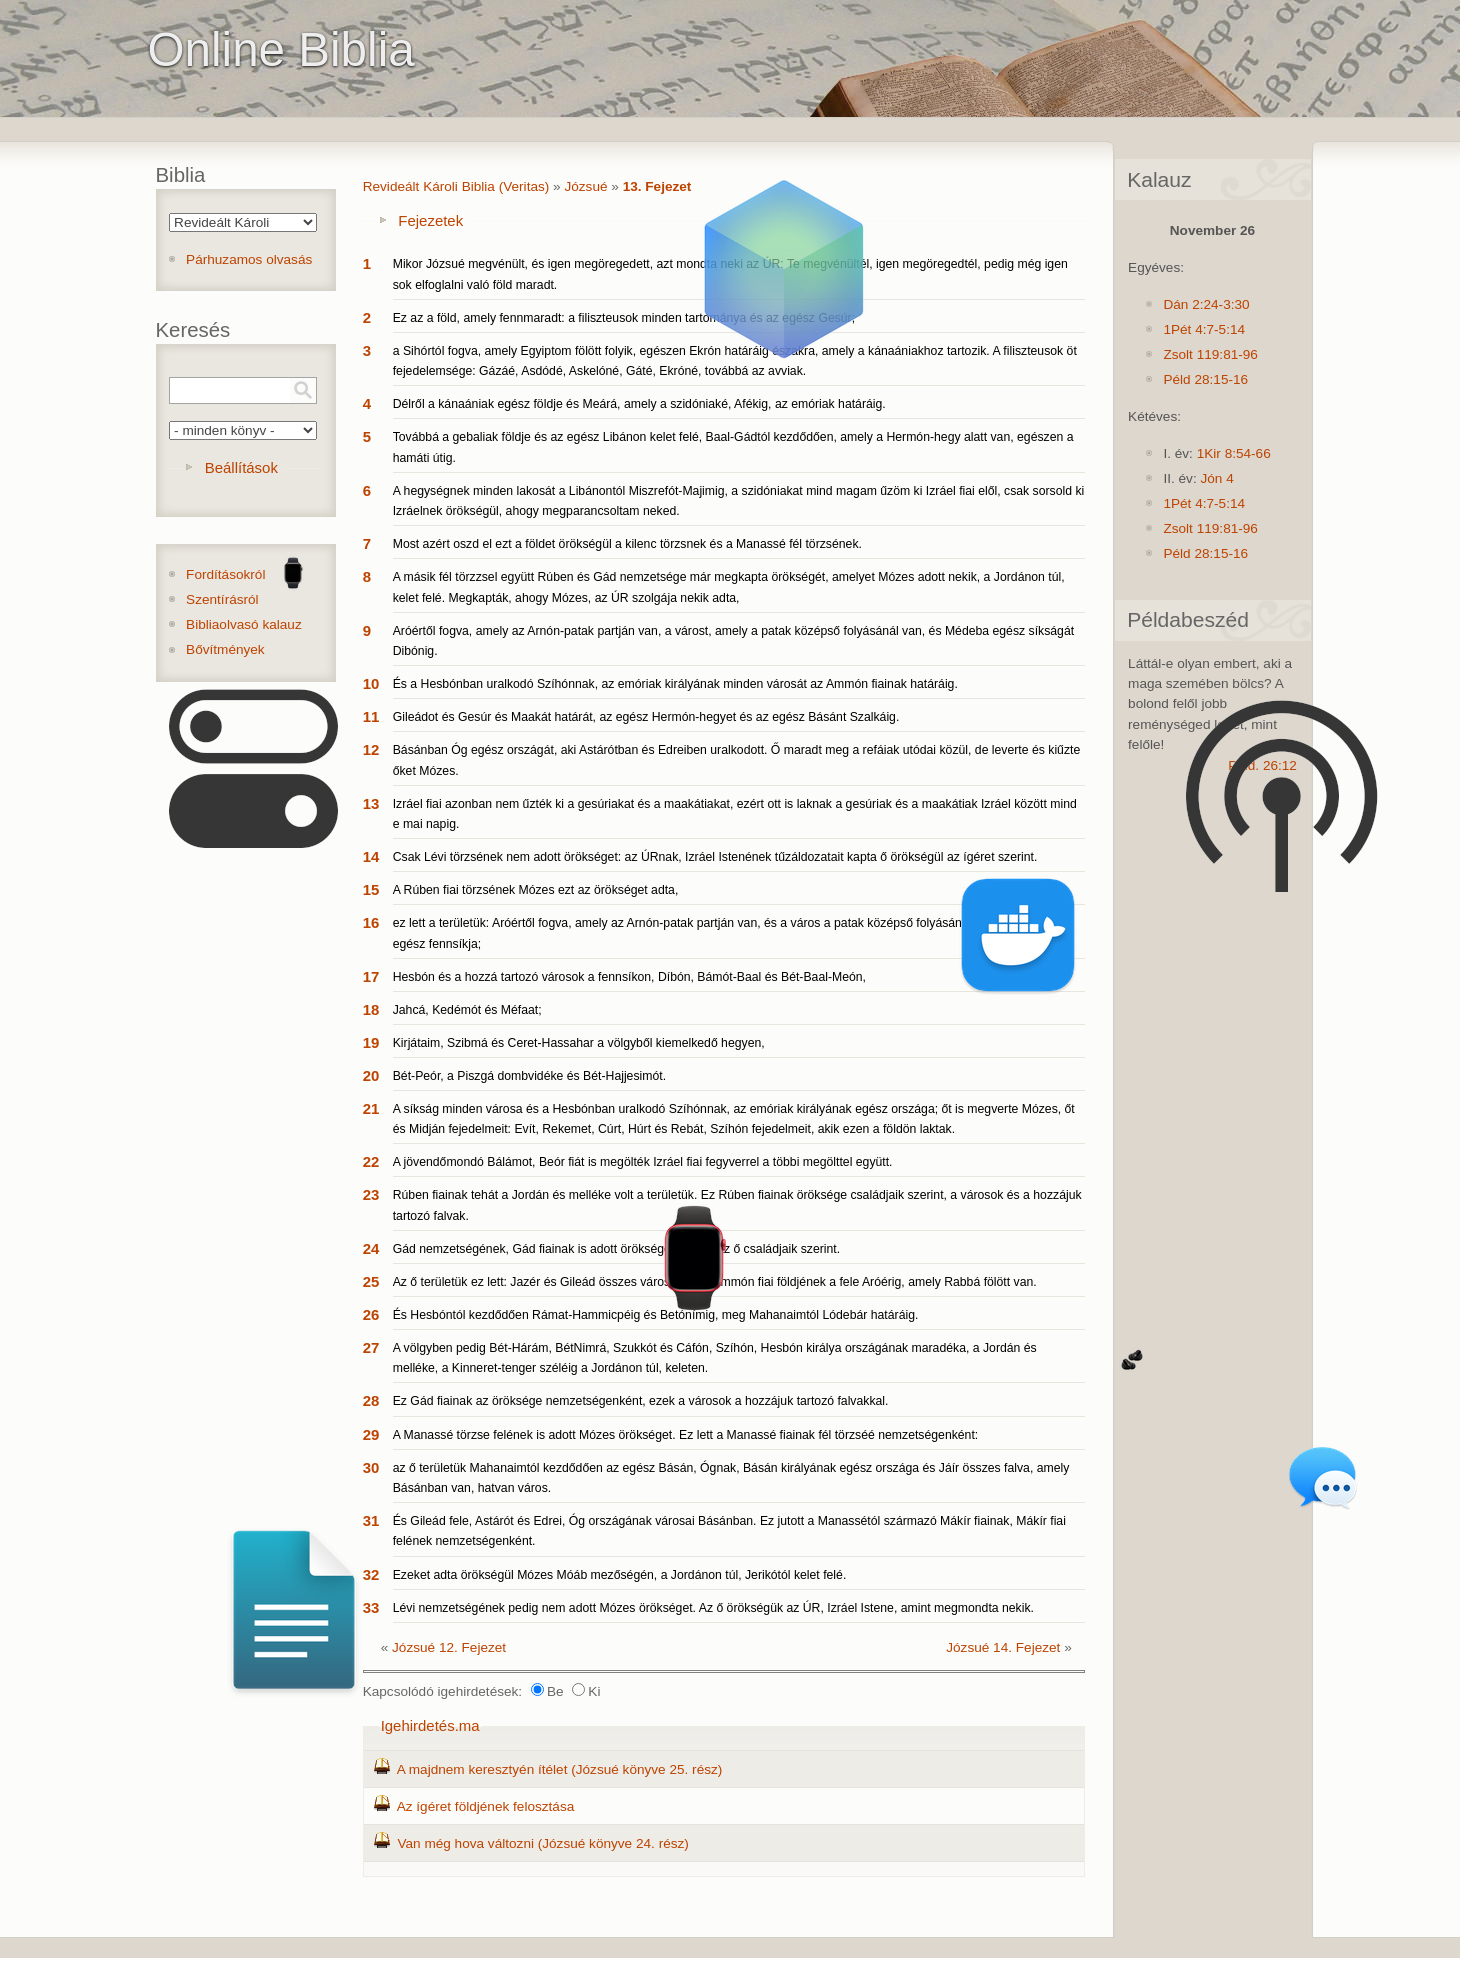 The height and width of the screenshot is (1978, 1460). Describe the element at coordinates (1018, 935) in the screenshot. I see `open Docker Desktop application` at that location.